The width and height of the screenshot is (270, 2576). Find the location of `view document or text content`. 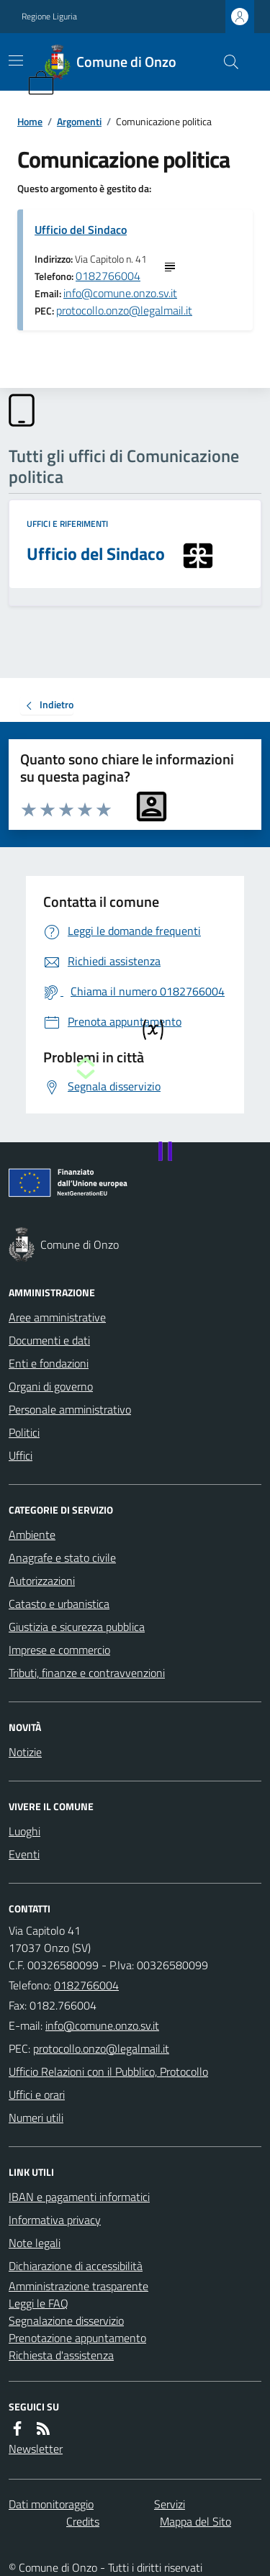

view document or text content is located at coordinates (170, 267).